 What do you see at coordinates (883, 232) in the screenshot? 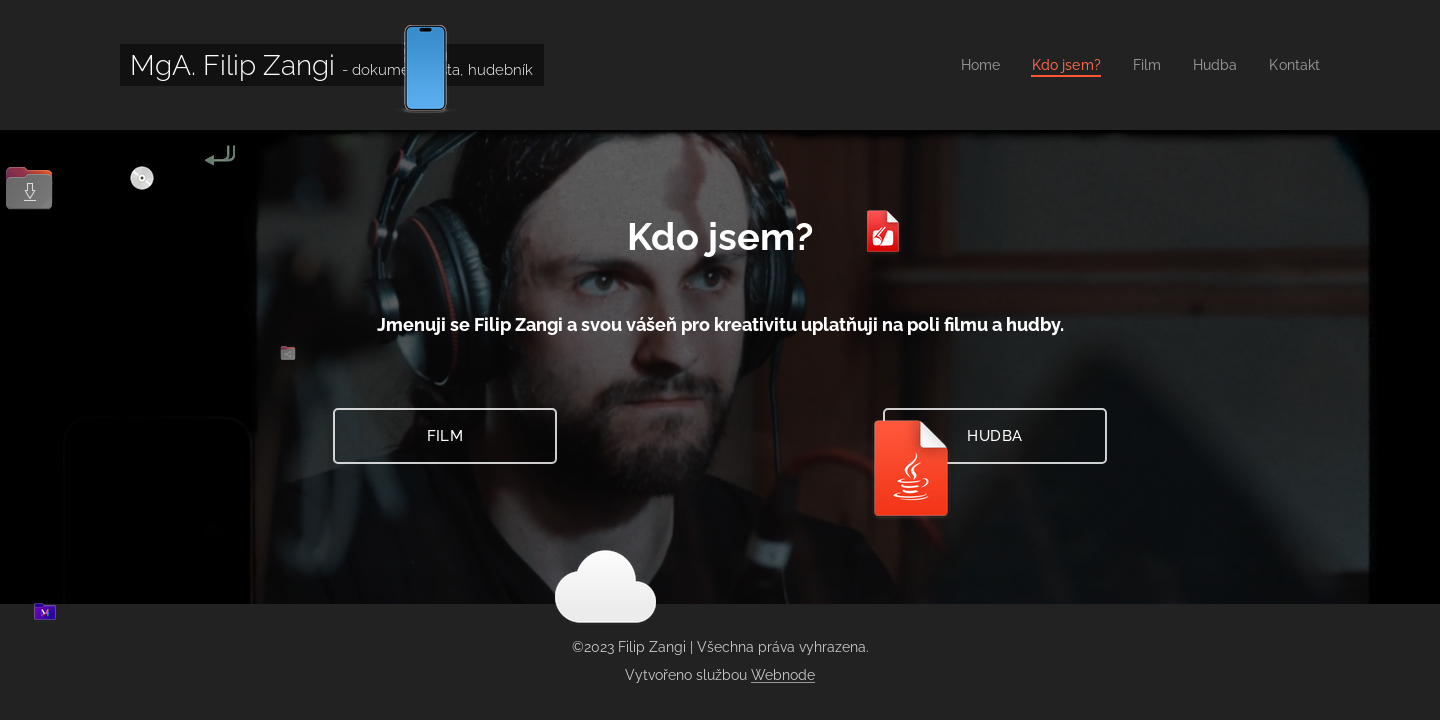
I see `a postscript document file` at bounding box center [883, 232].